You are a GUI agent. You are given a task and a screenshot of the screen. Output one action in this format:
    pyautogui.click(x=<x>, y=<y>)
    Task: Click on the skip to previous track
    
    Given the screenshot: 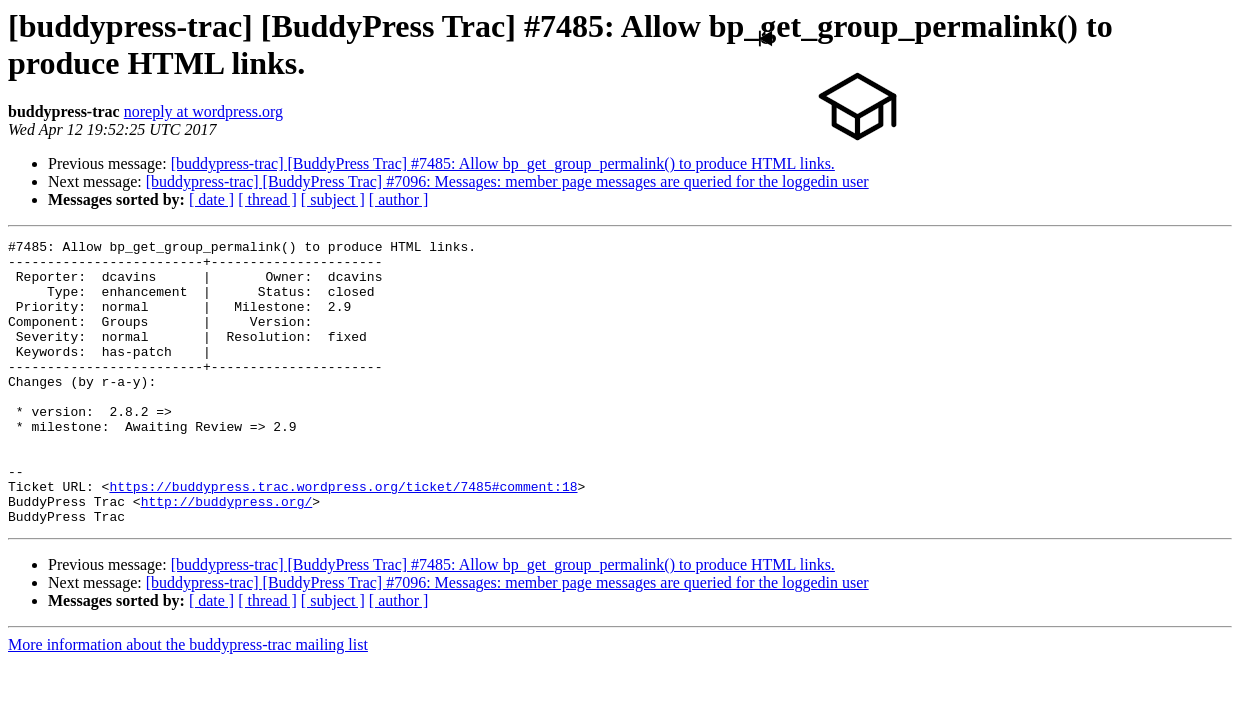 What is the action you would take?
    pyautogui.click(x=765, y=38)
    